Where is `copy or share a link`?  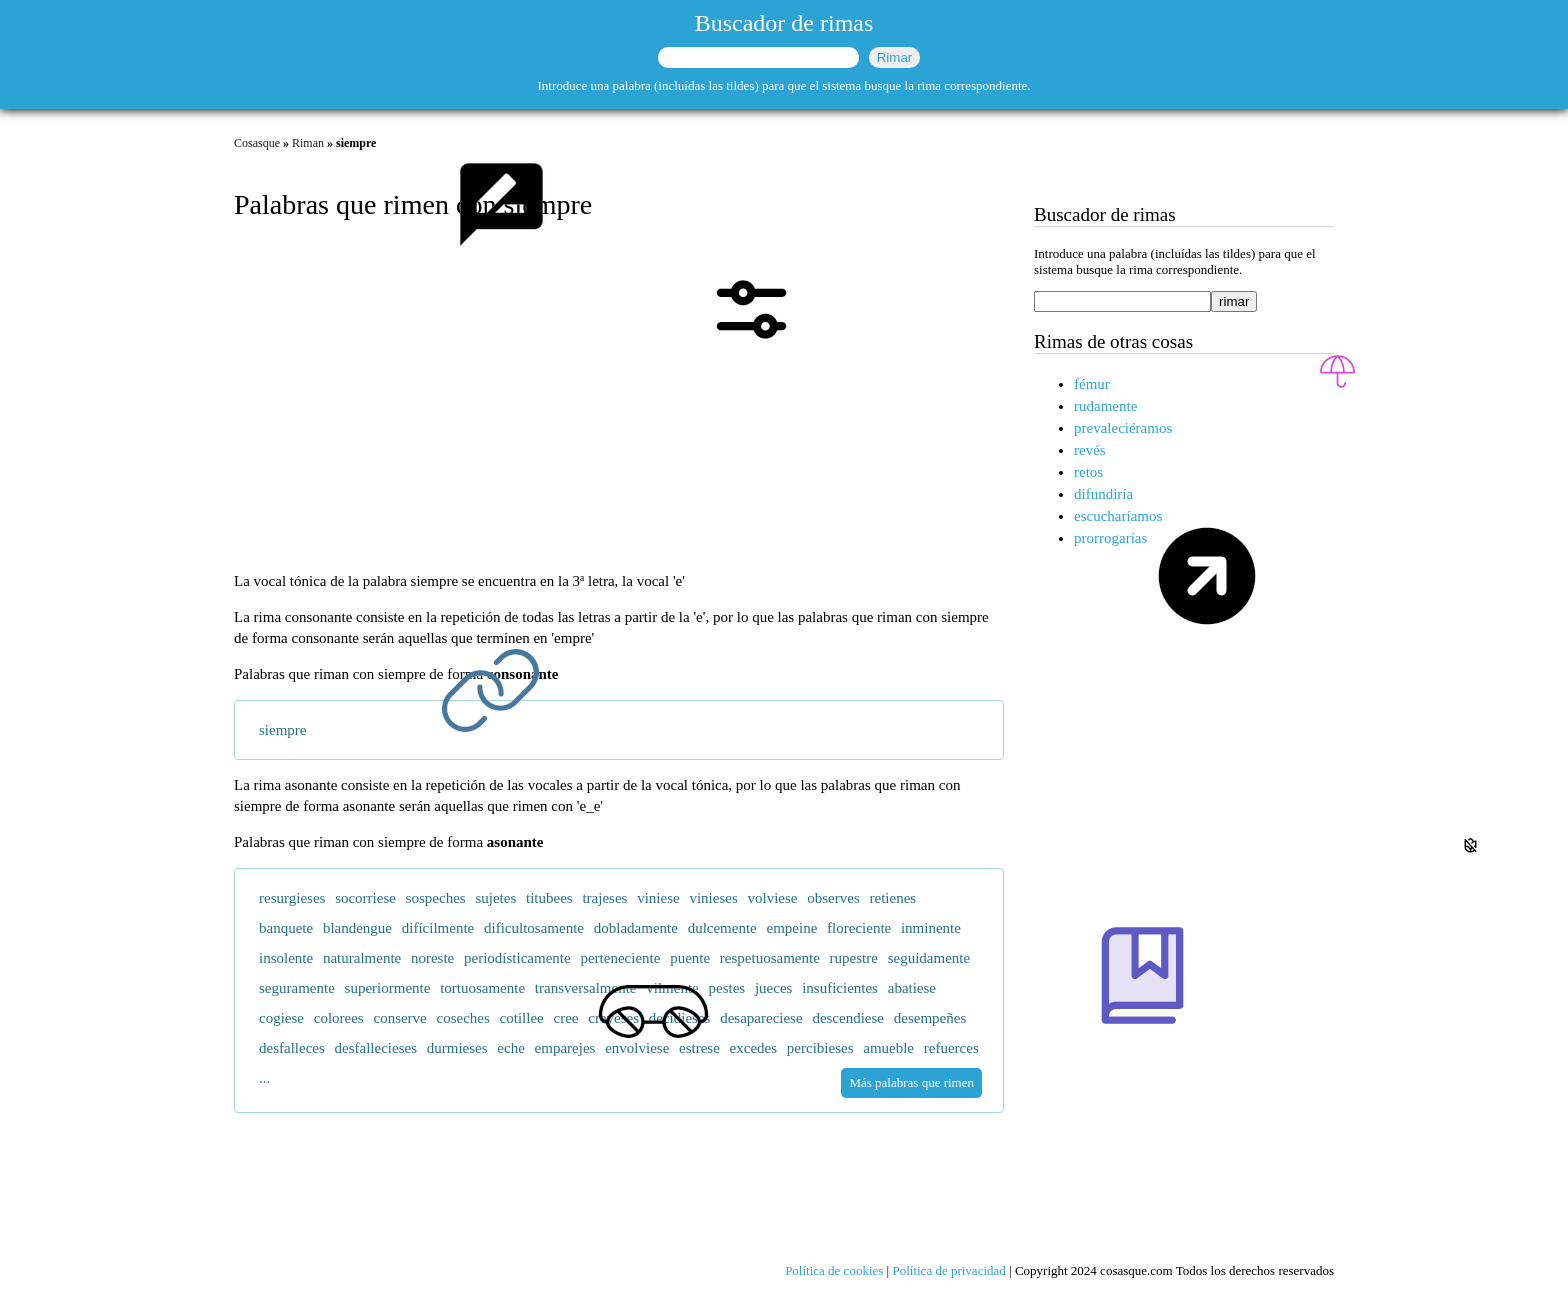 copy or share a link is located at coordinates (490, 690).